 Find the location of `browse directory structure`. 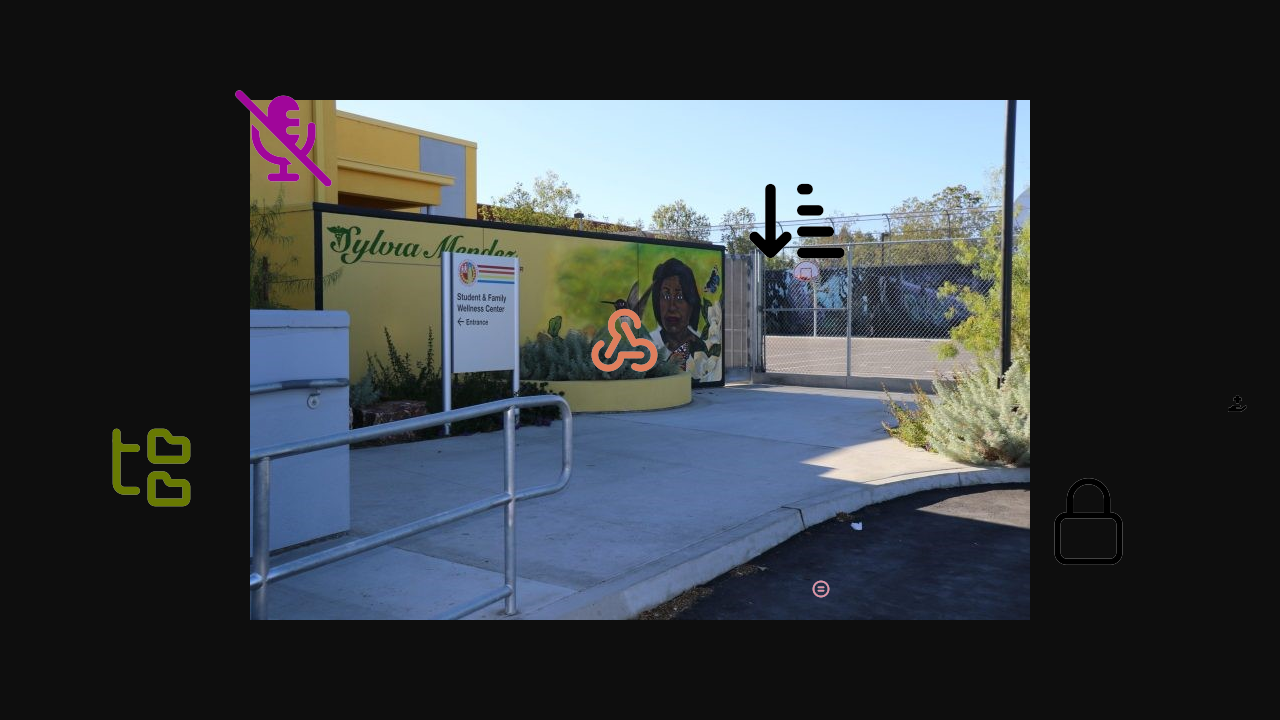

browse directory structure is located at coordinates (151, 467).